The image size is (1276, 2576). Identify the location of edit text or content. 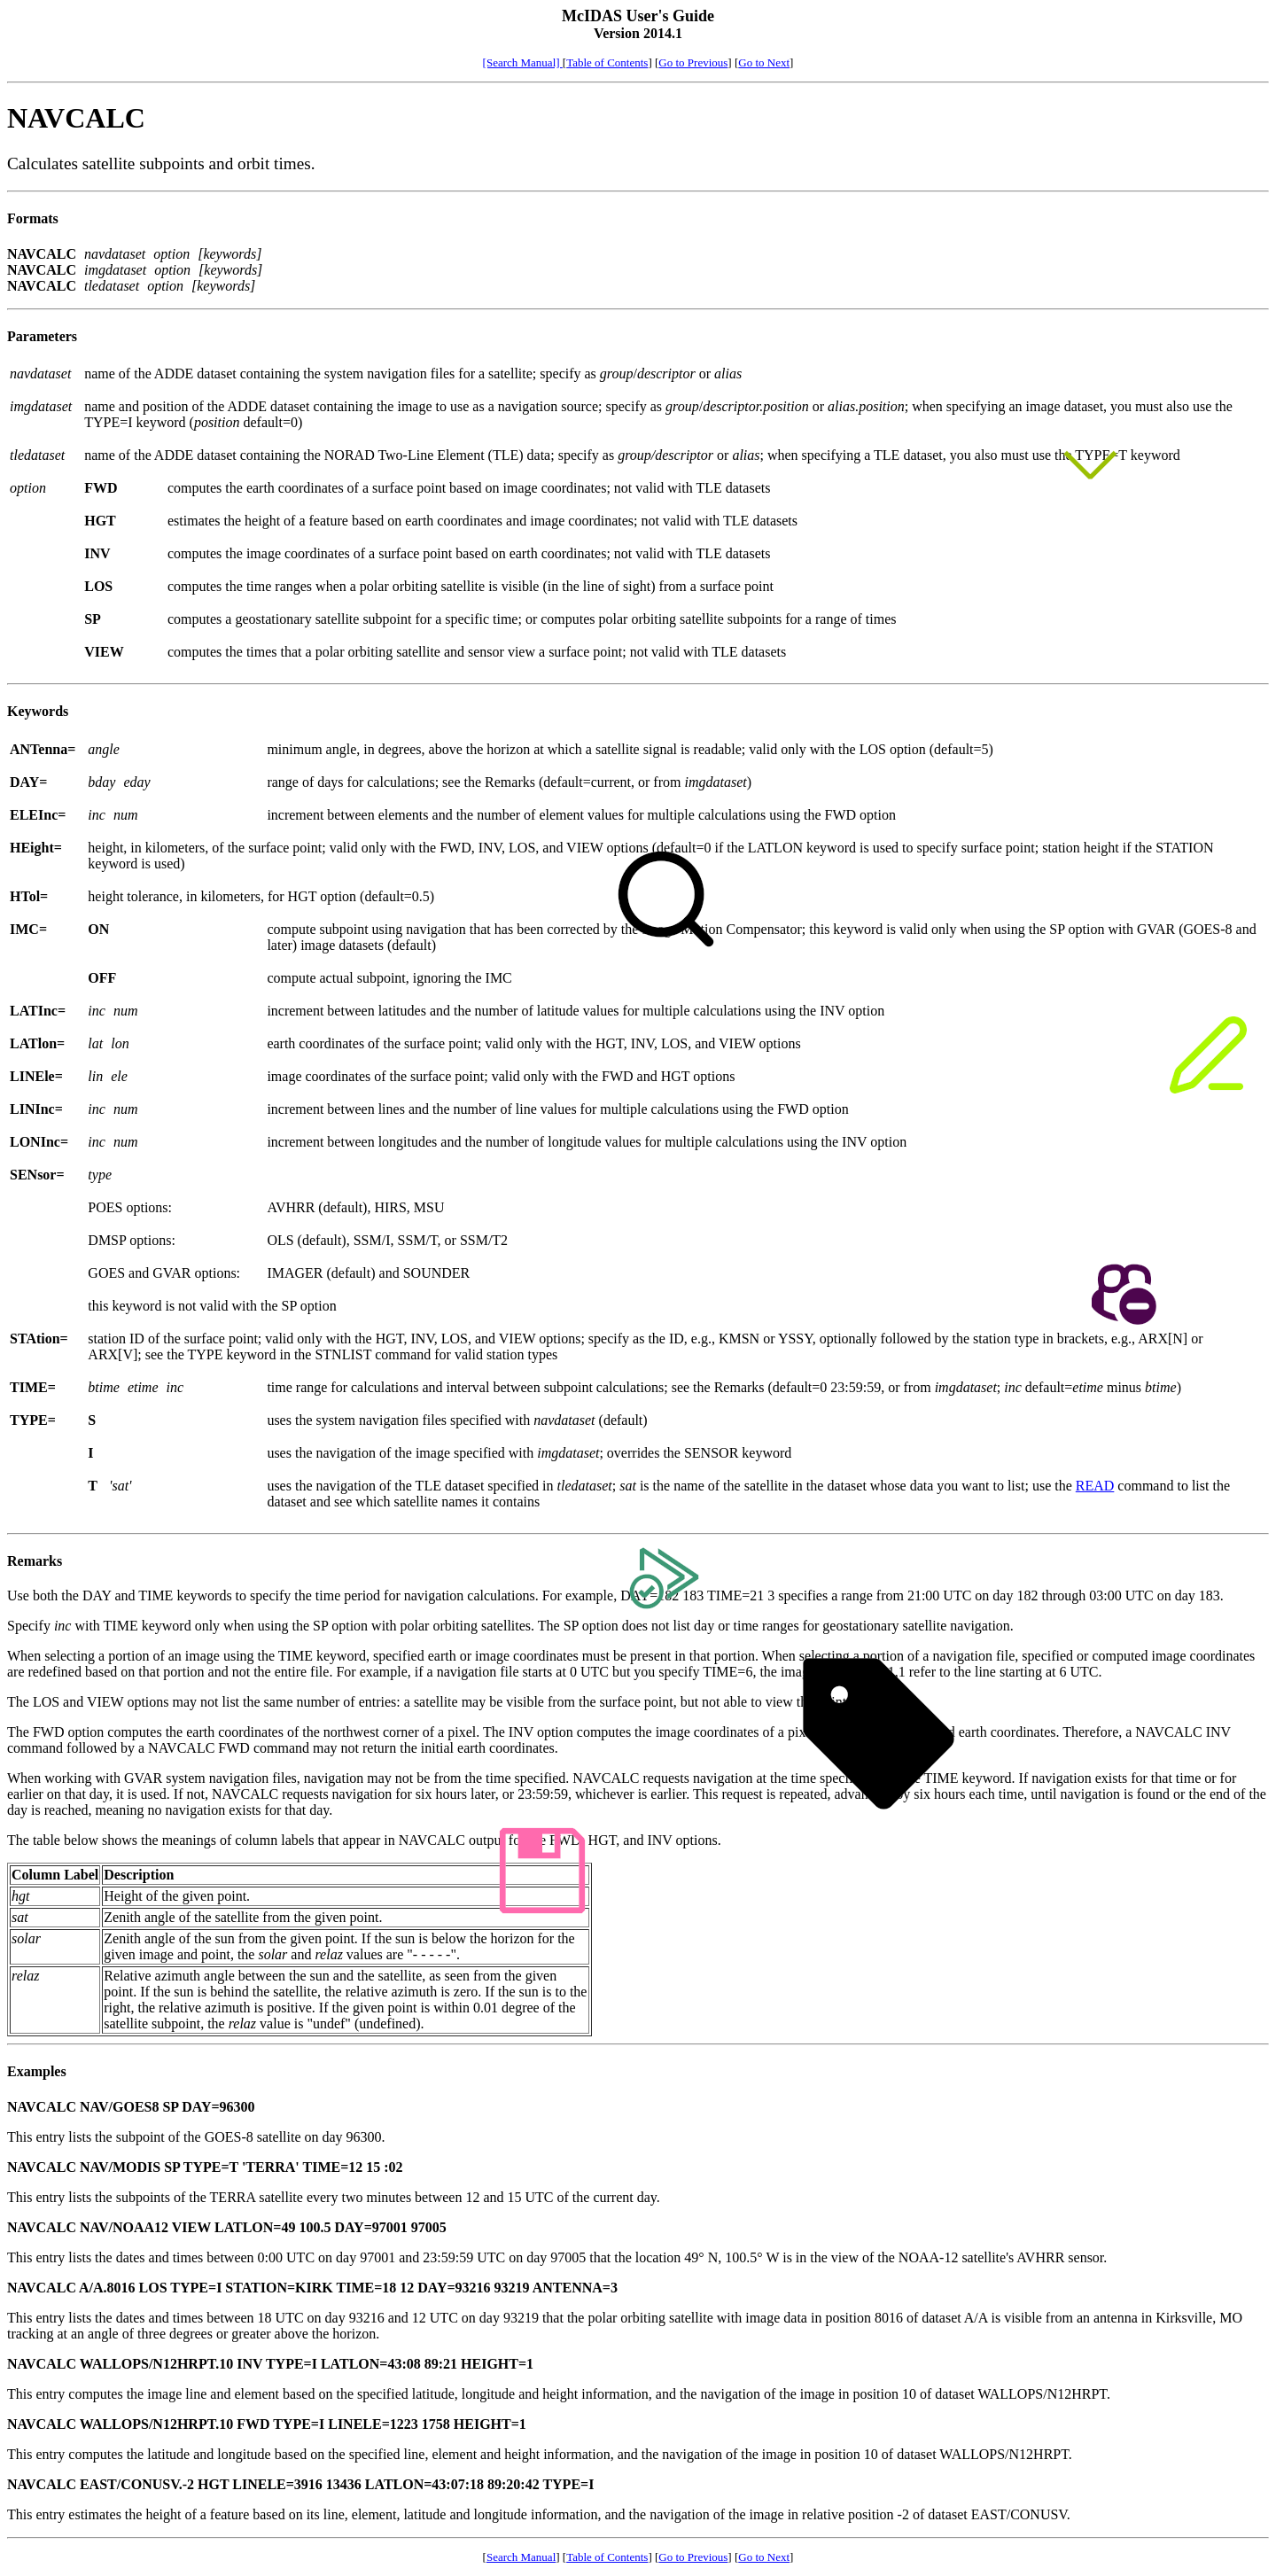
(1208, 1055).